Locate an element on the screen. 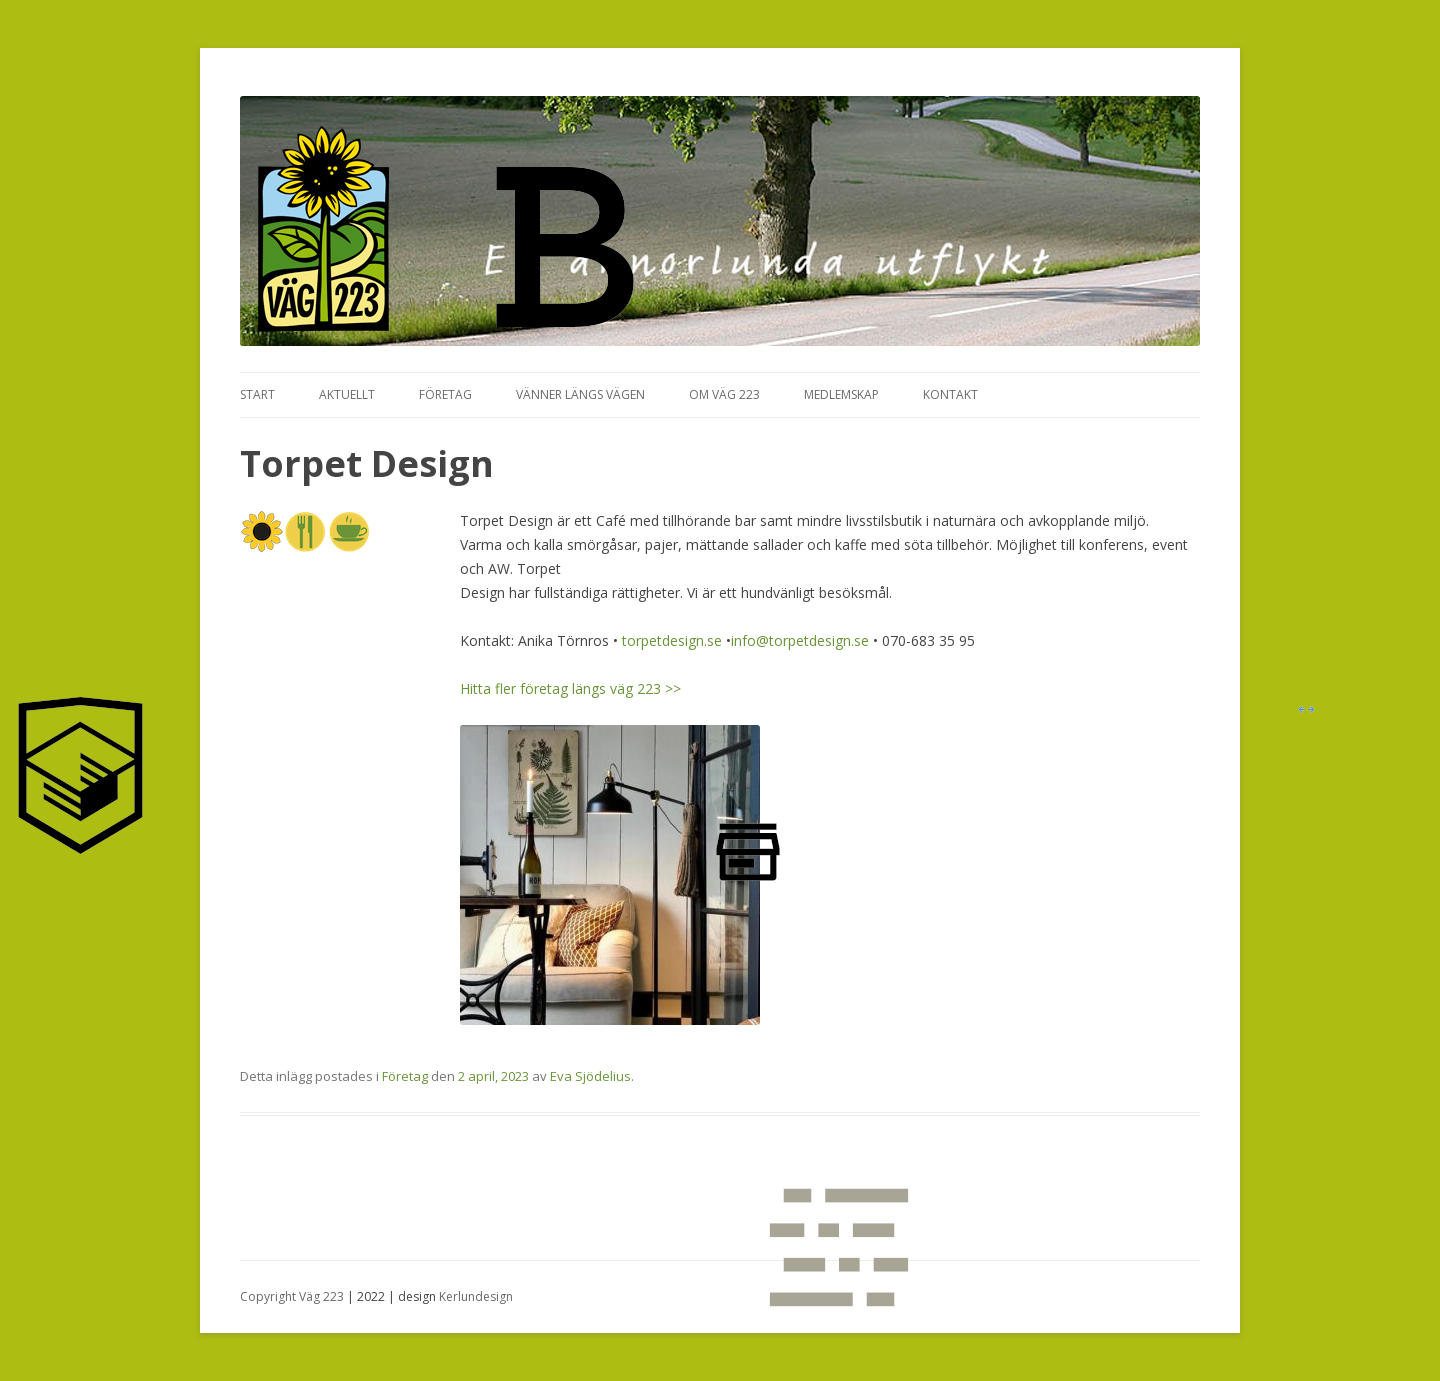  browse or open the store is located at coordinates (748, 852).